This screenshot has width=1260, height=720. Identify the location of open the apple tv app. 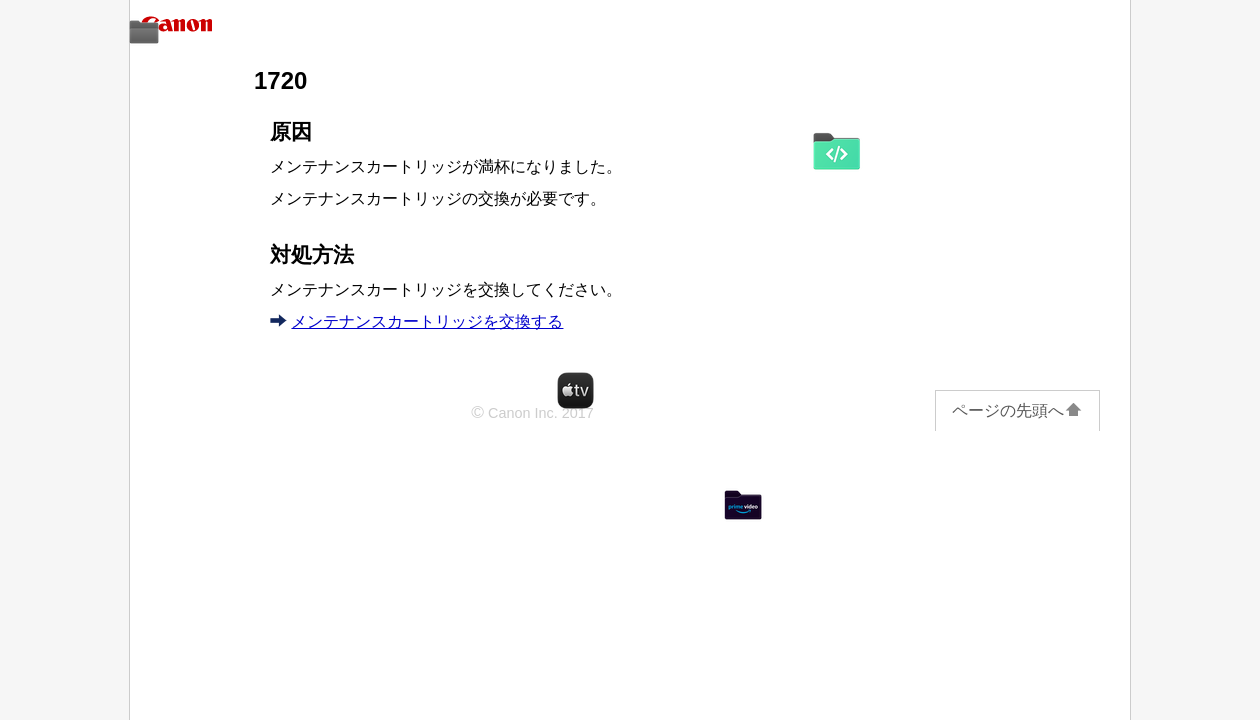
(575, 390).